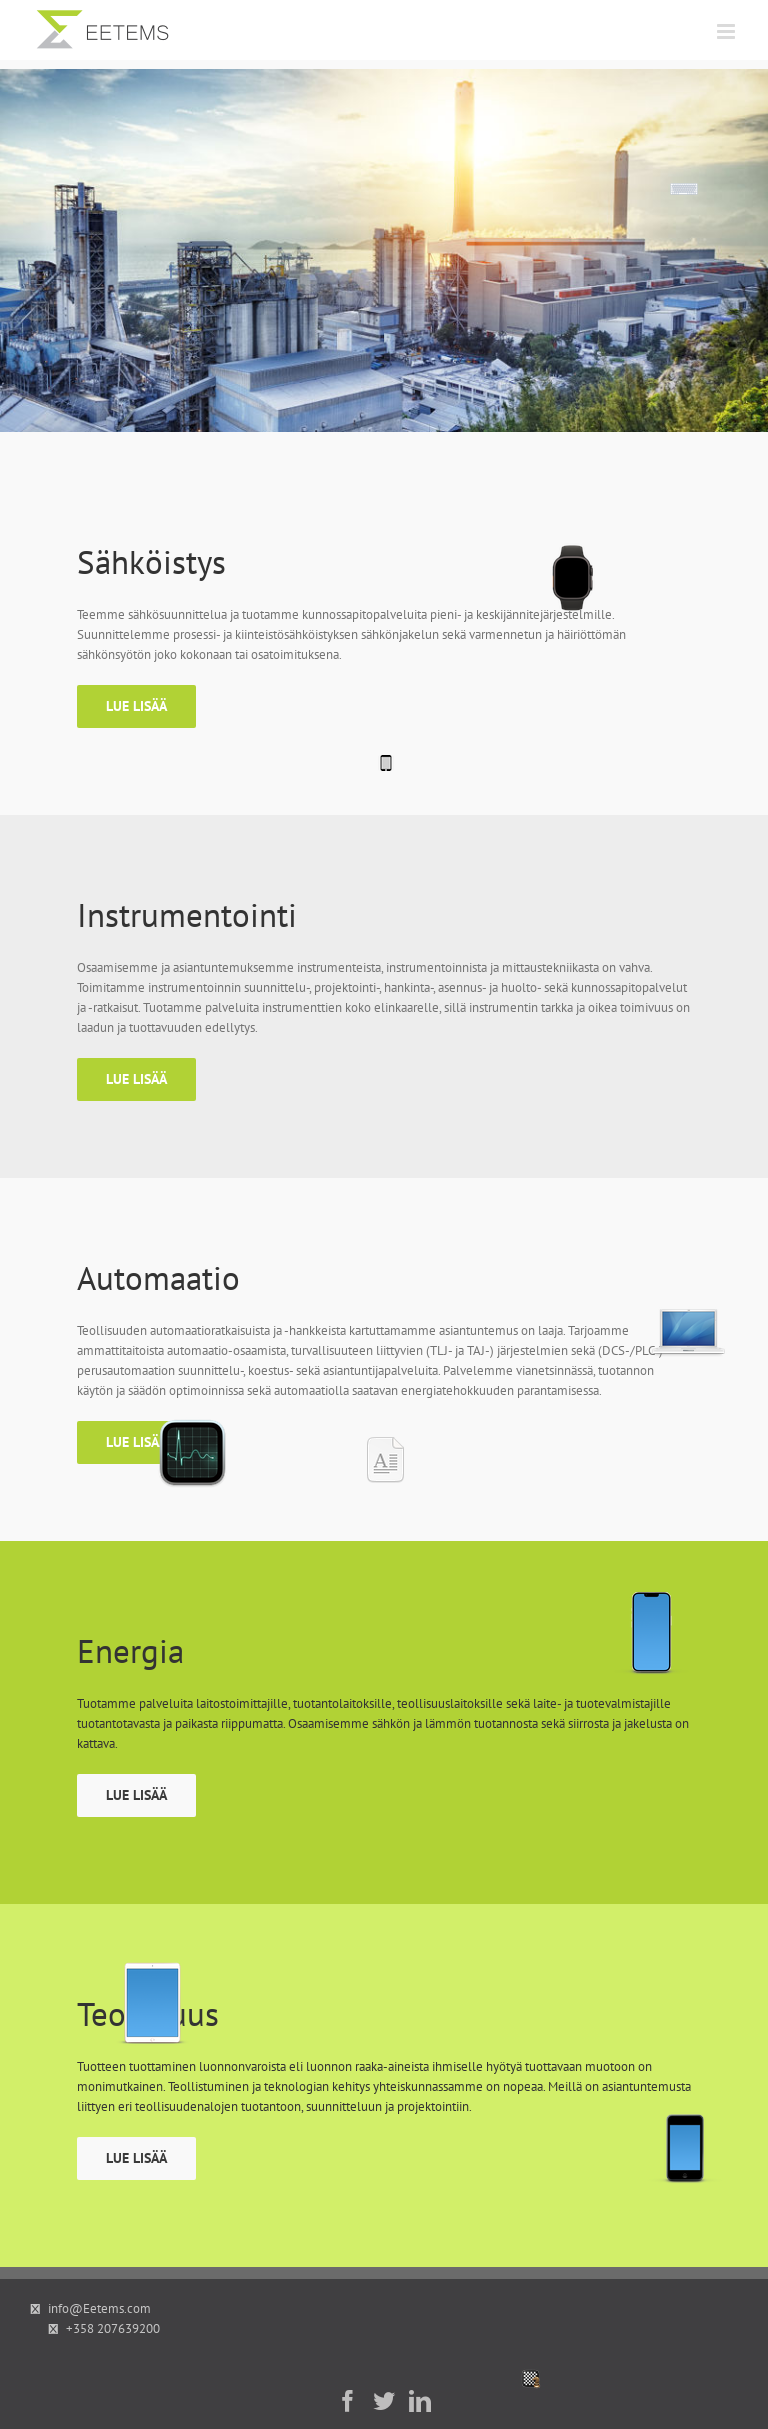 The height and width of the screenshot is (2429, 768). Describe the element at coordinates (152, 2003) in the screenshot. I see `connected iPad Pro device` at that location.